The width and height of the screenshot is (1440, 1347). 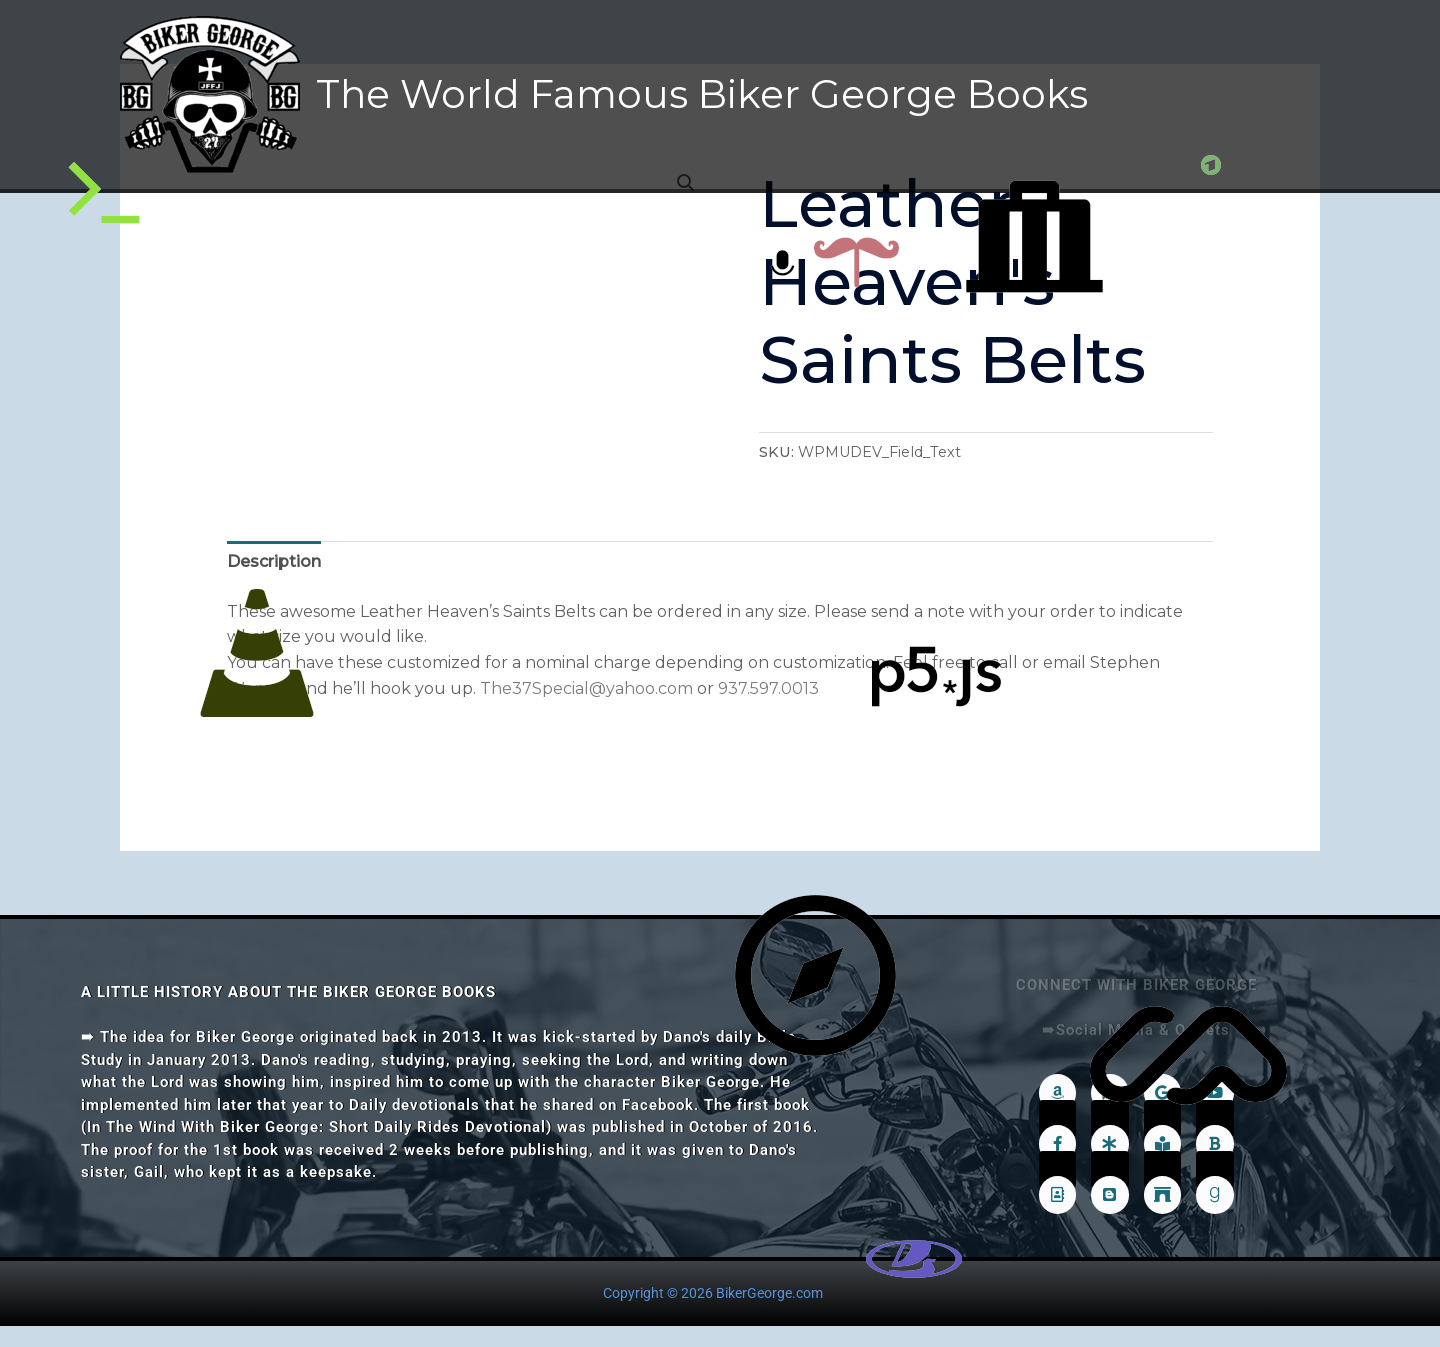 I want to click on open VLC media player, so click(x=257, y=653).